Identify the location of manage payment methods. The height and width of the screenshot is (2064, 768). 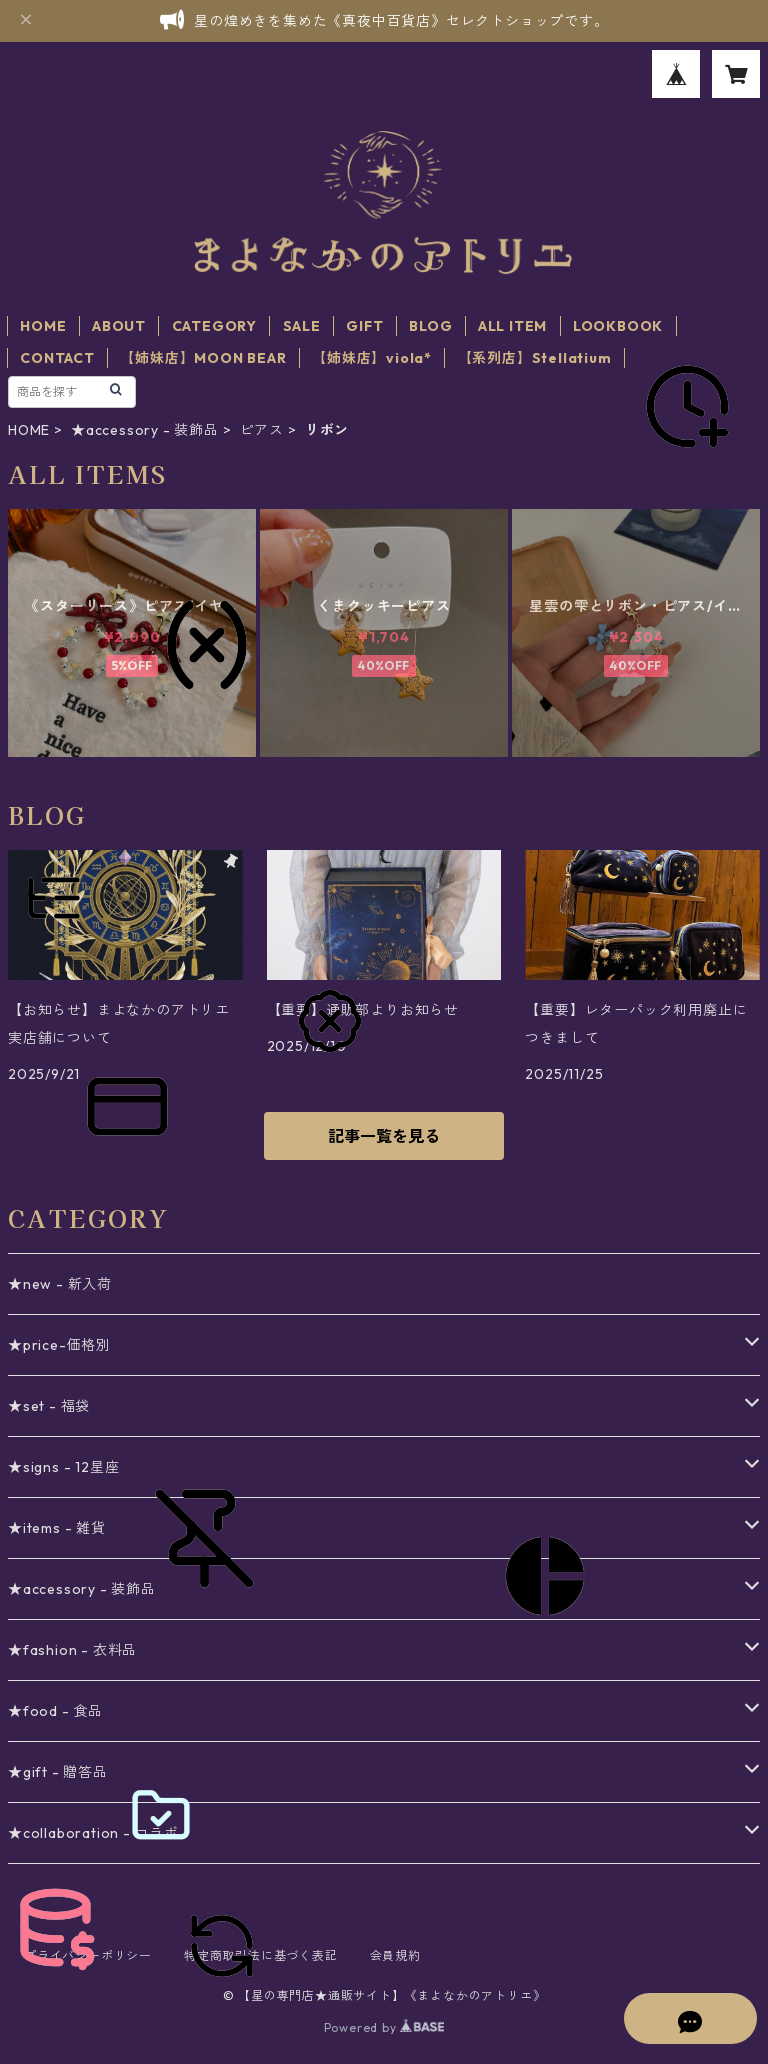
(127, 1106).